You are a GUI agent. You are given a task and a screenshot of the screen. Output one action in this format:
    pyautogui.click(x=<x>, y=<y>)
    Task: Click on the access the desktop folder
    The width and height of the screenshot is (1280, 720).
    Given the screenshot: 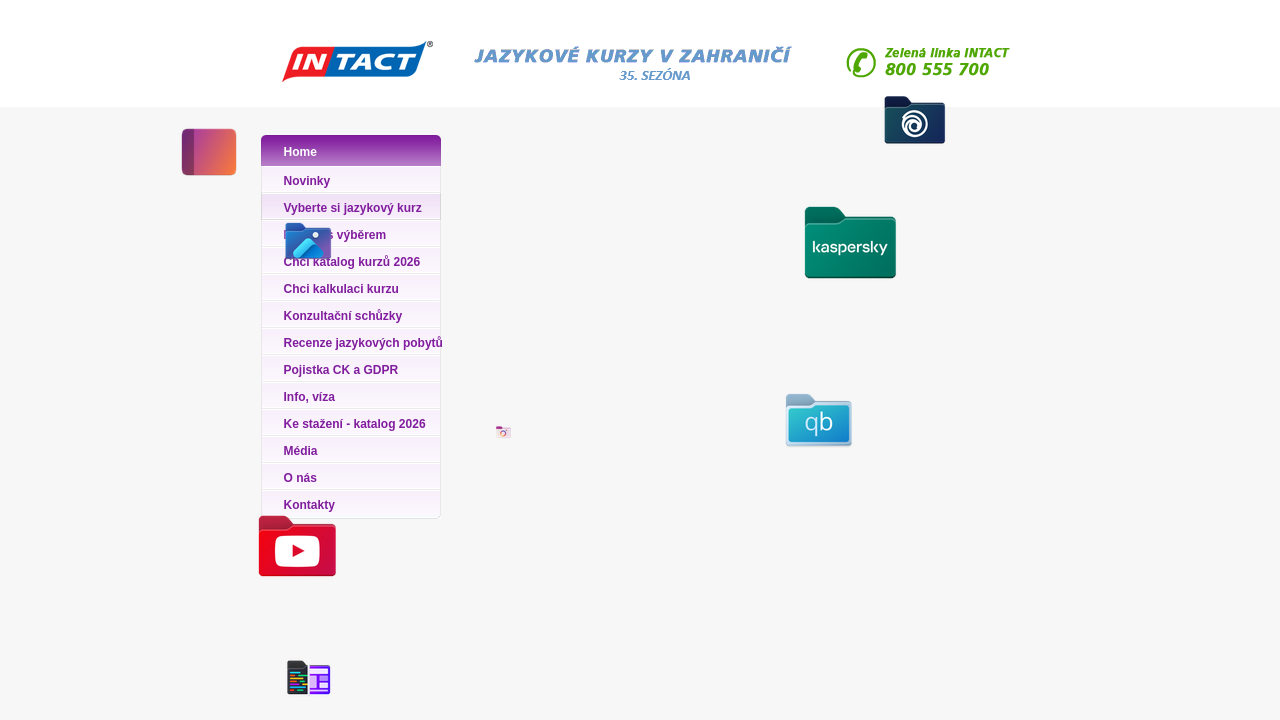 What is the action you would take?
    pyautogui.click(x=209, y=150)
    